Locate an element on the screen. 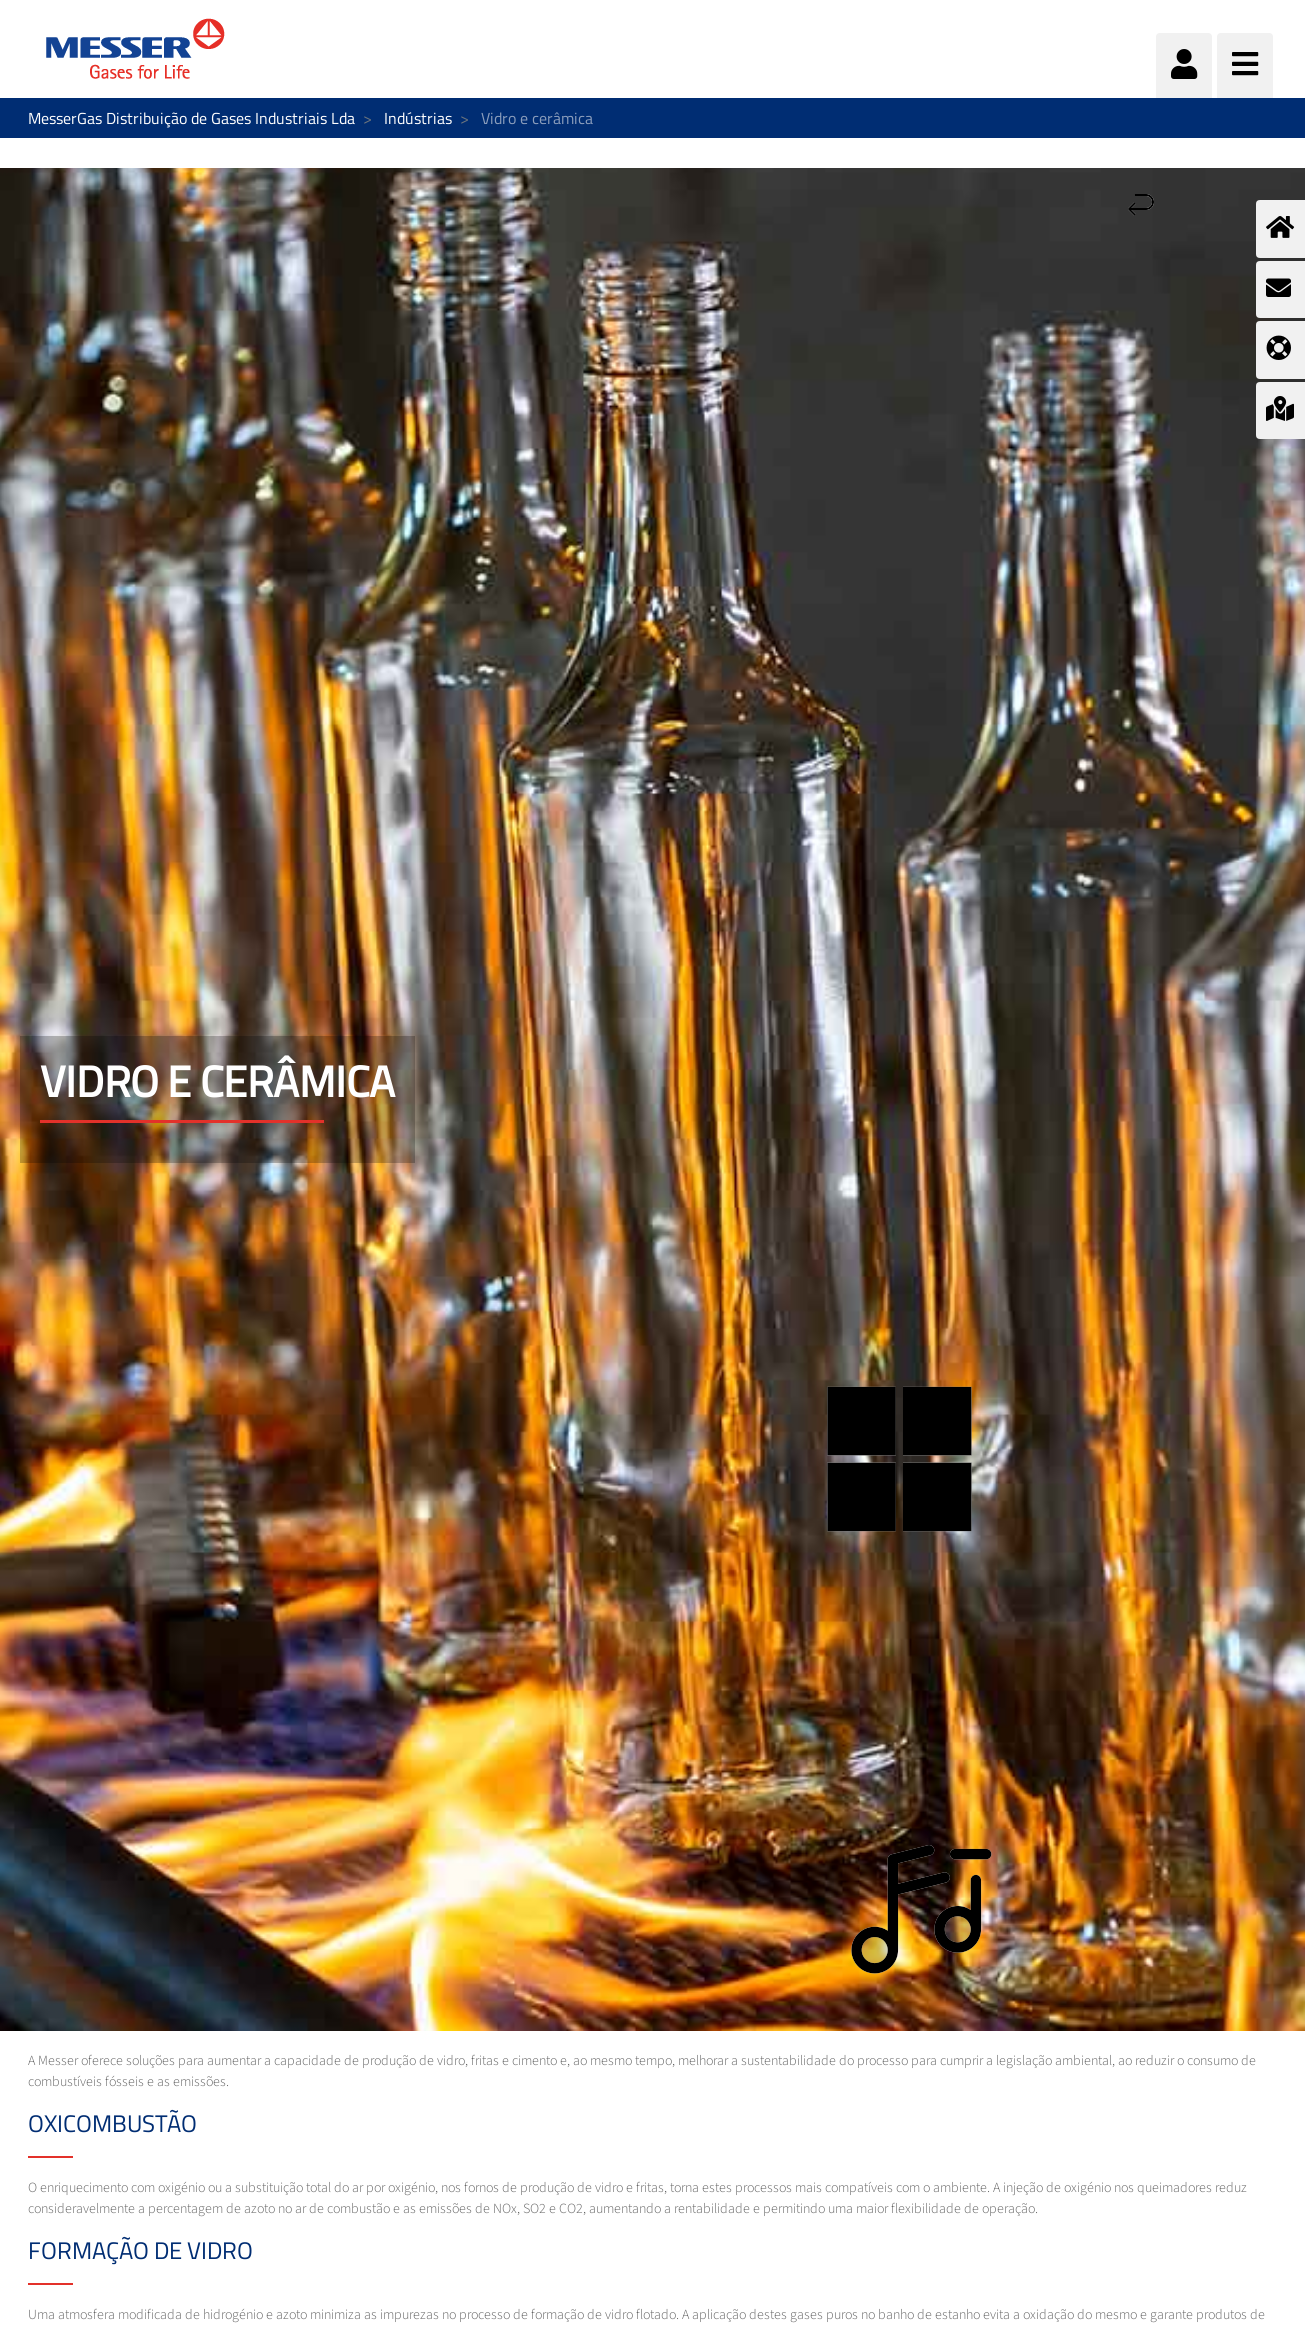 This screenshot has height=2329, width=1305. sign in with Microsoft account is located at coordinates (899, 1459).